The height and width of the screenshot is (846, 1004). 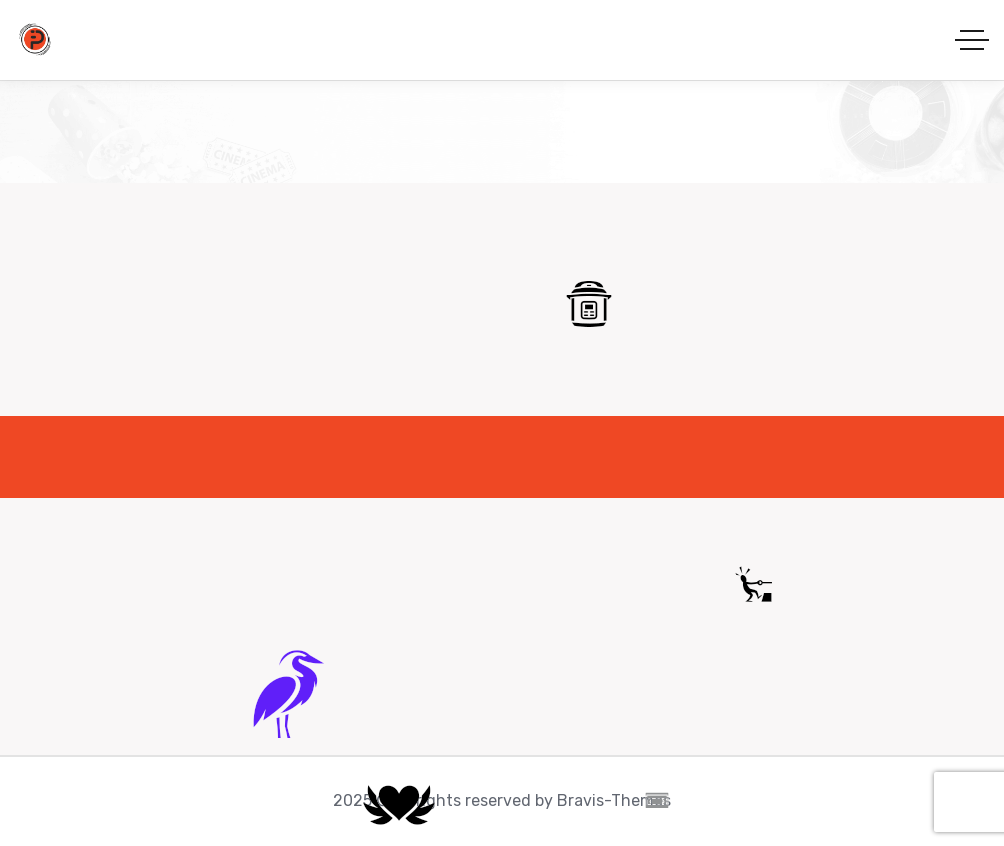 What do you see at coordinates (754, 583) in the screenshot?
I see `pull or drag an object` at bounding box center [754, 583].